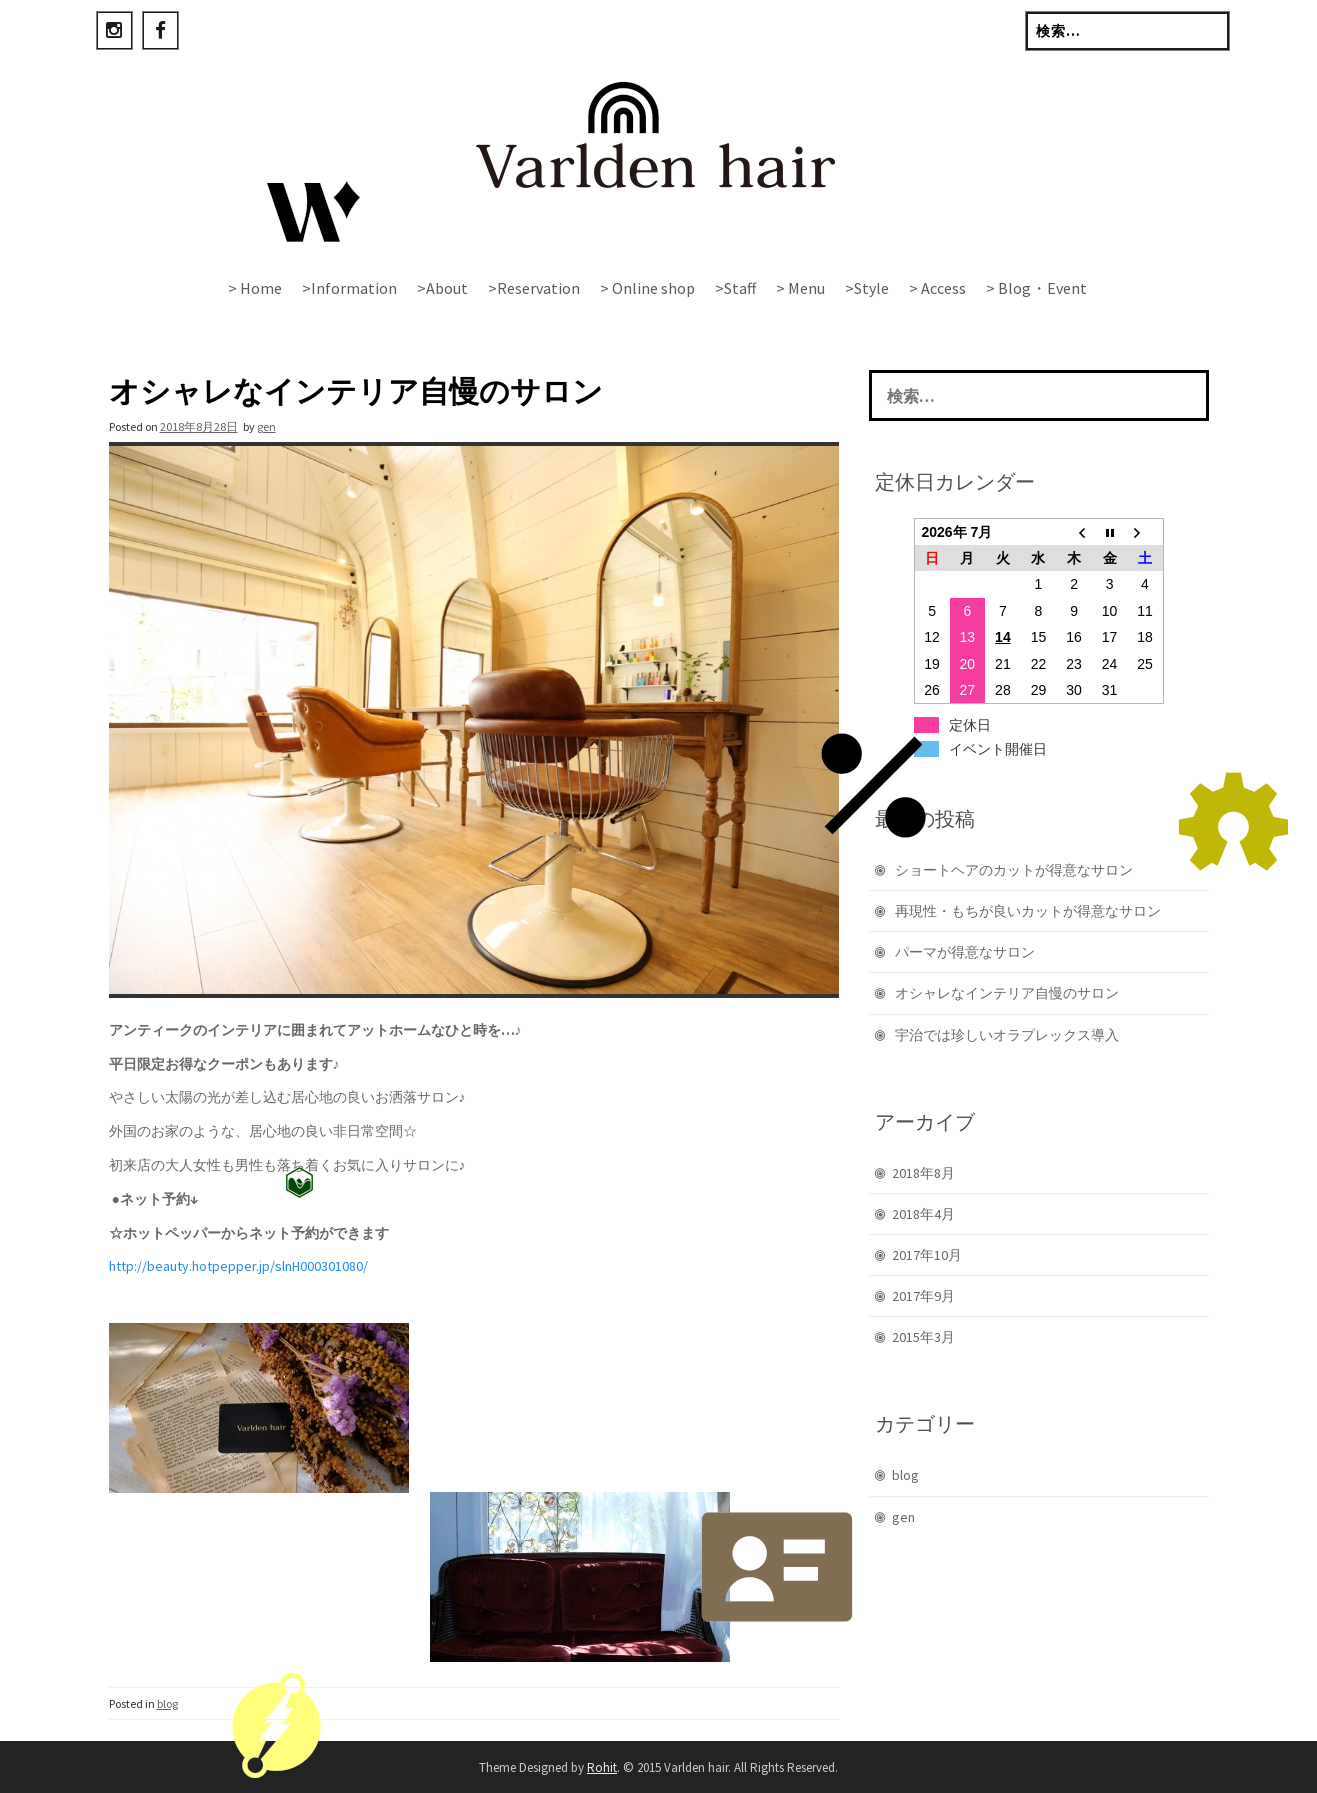  Describe the element at coordinates (299, 1182) in the screenshot. I see `chart.js library logo` at that location.